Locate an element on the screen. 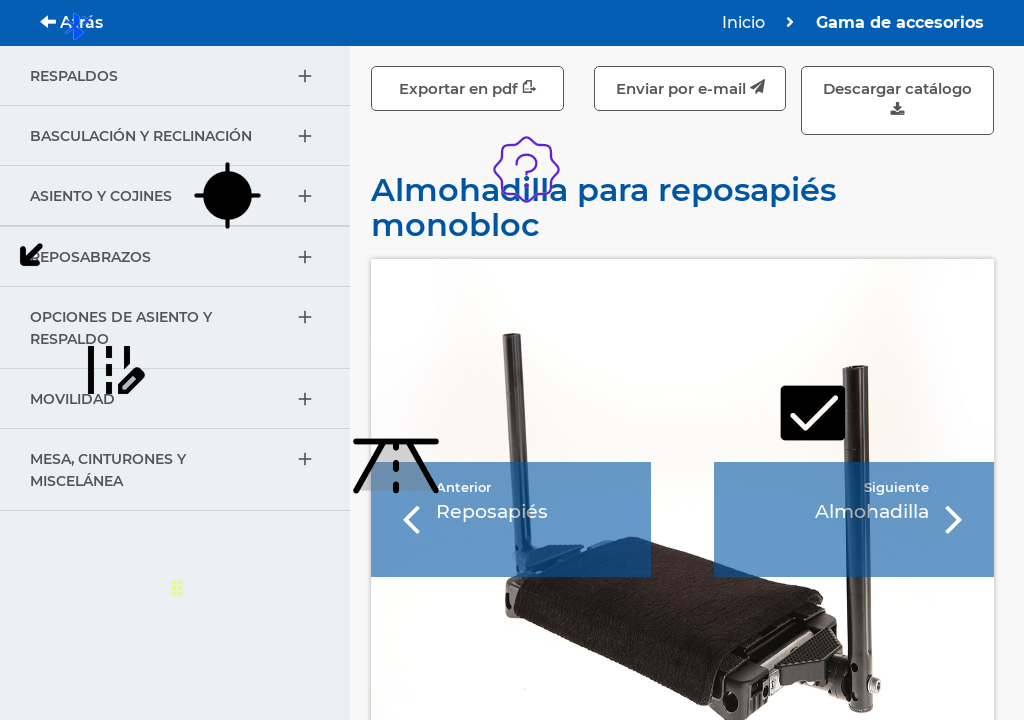 The height and width of the screenshot is (720, 1024). access transit entry or exit points is located at coordinates (32, 254).